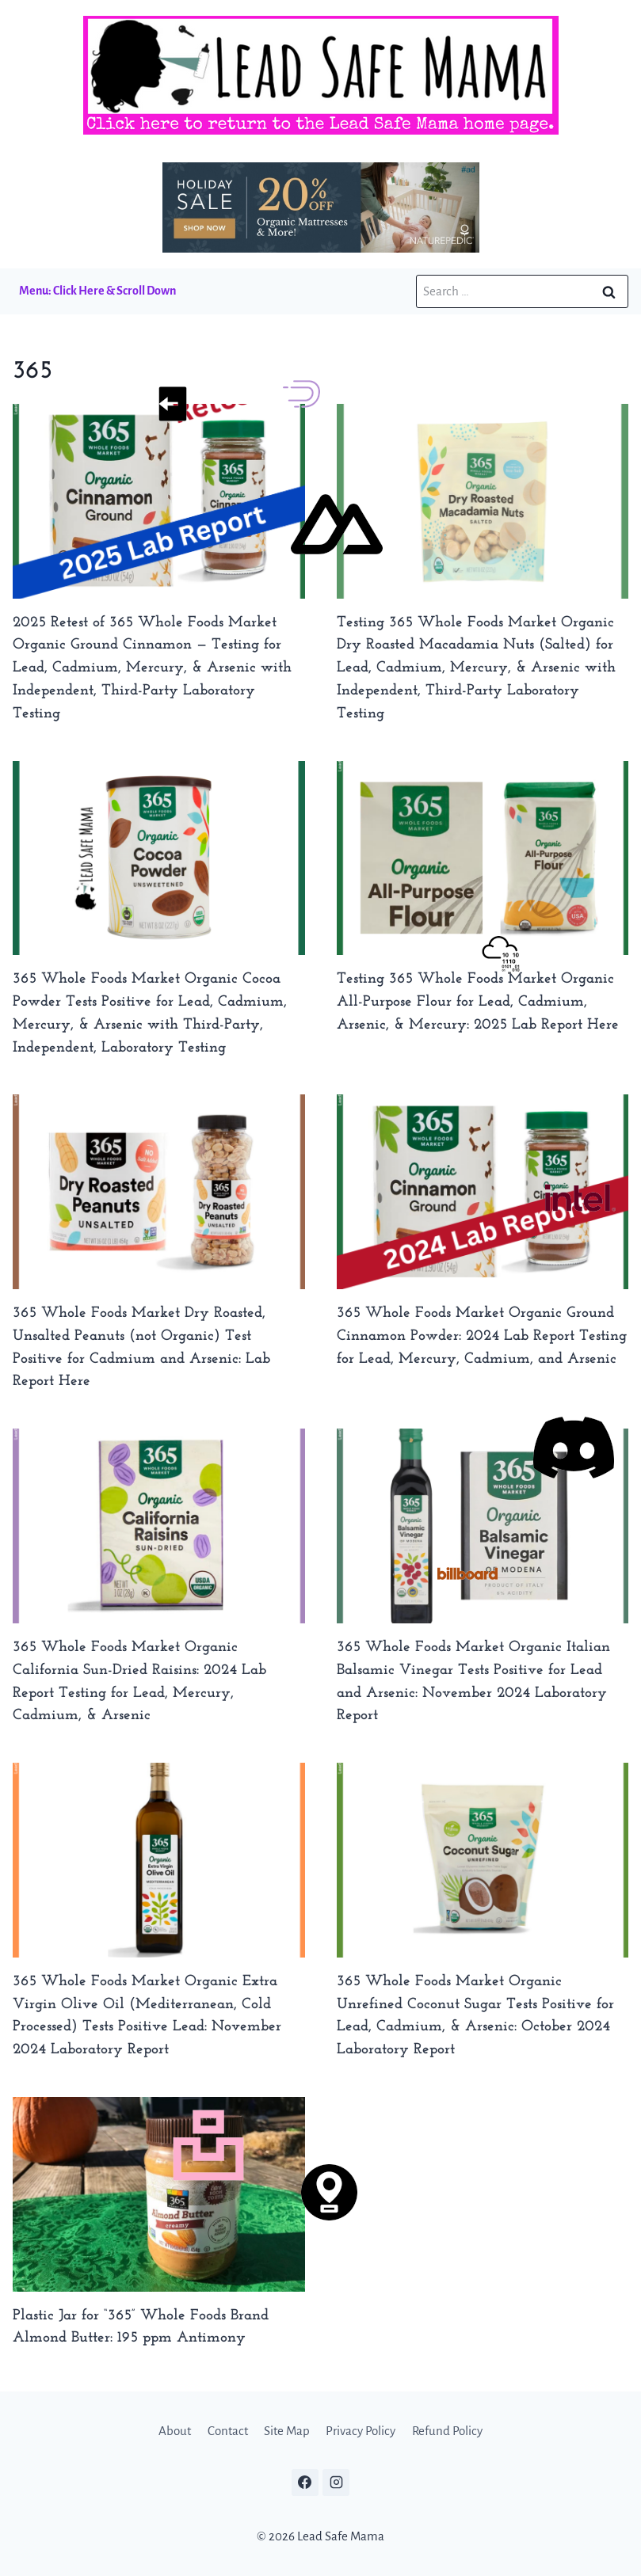 This screenshot has width=641, height=2576. What do you see at coordinates (329, 2192) in the screenshot?
I see `maplibre mapping library logo` at bounding box center [329, 2192].